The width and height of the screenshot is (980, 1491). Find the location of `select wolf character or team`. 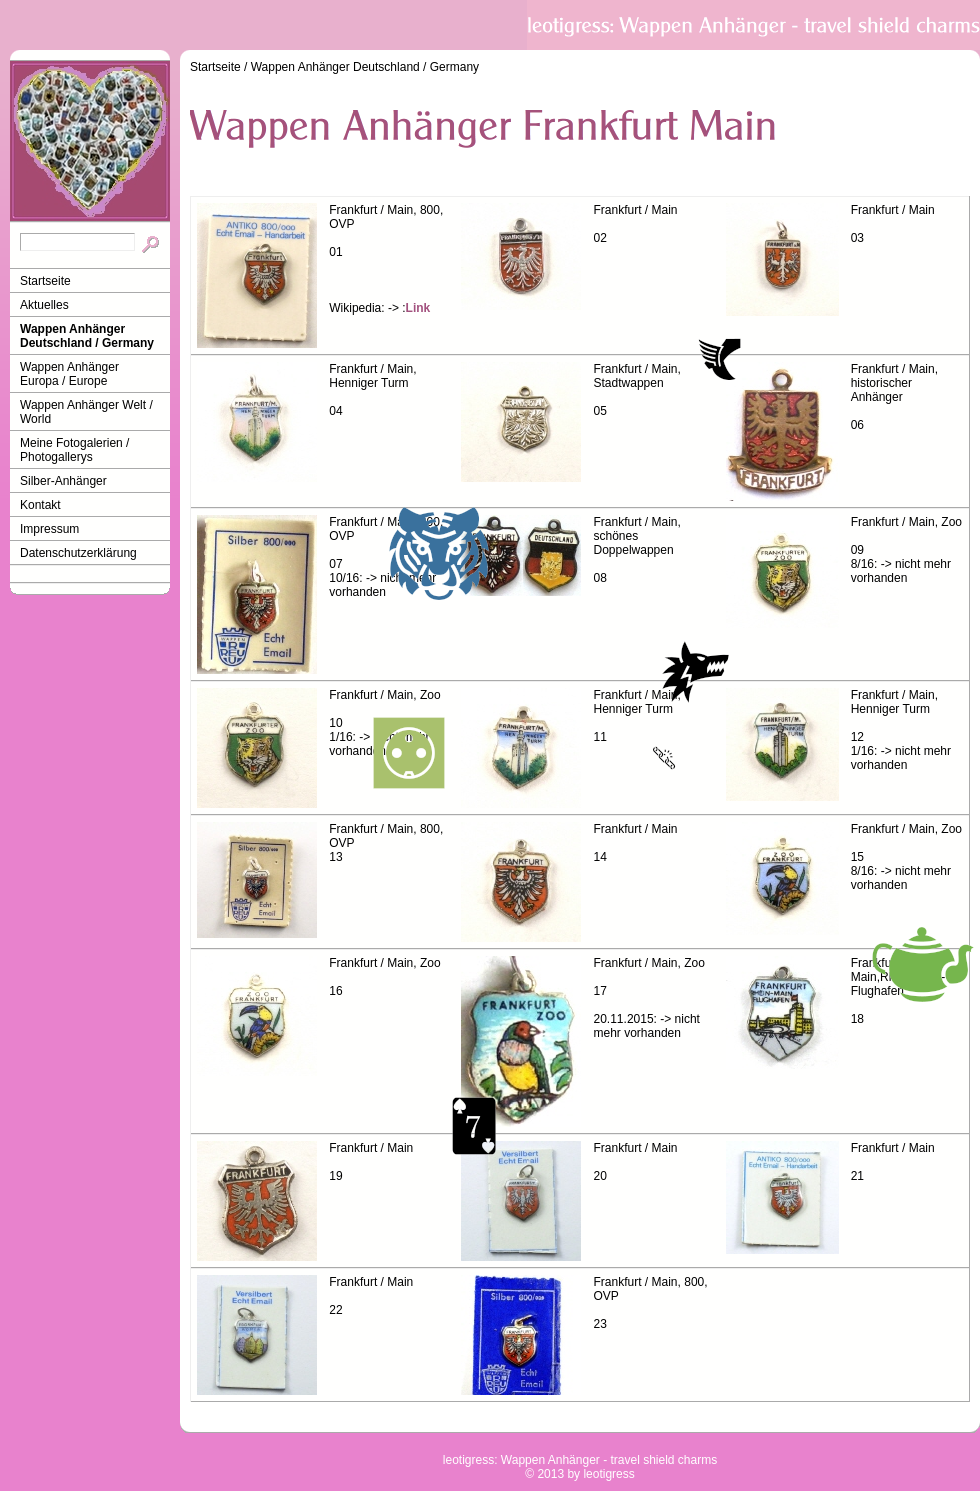

select wolf character or team is located at coordinates (695, 671).